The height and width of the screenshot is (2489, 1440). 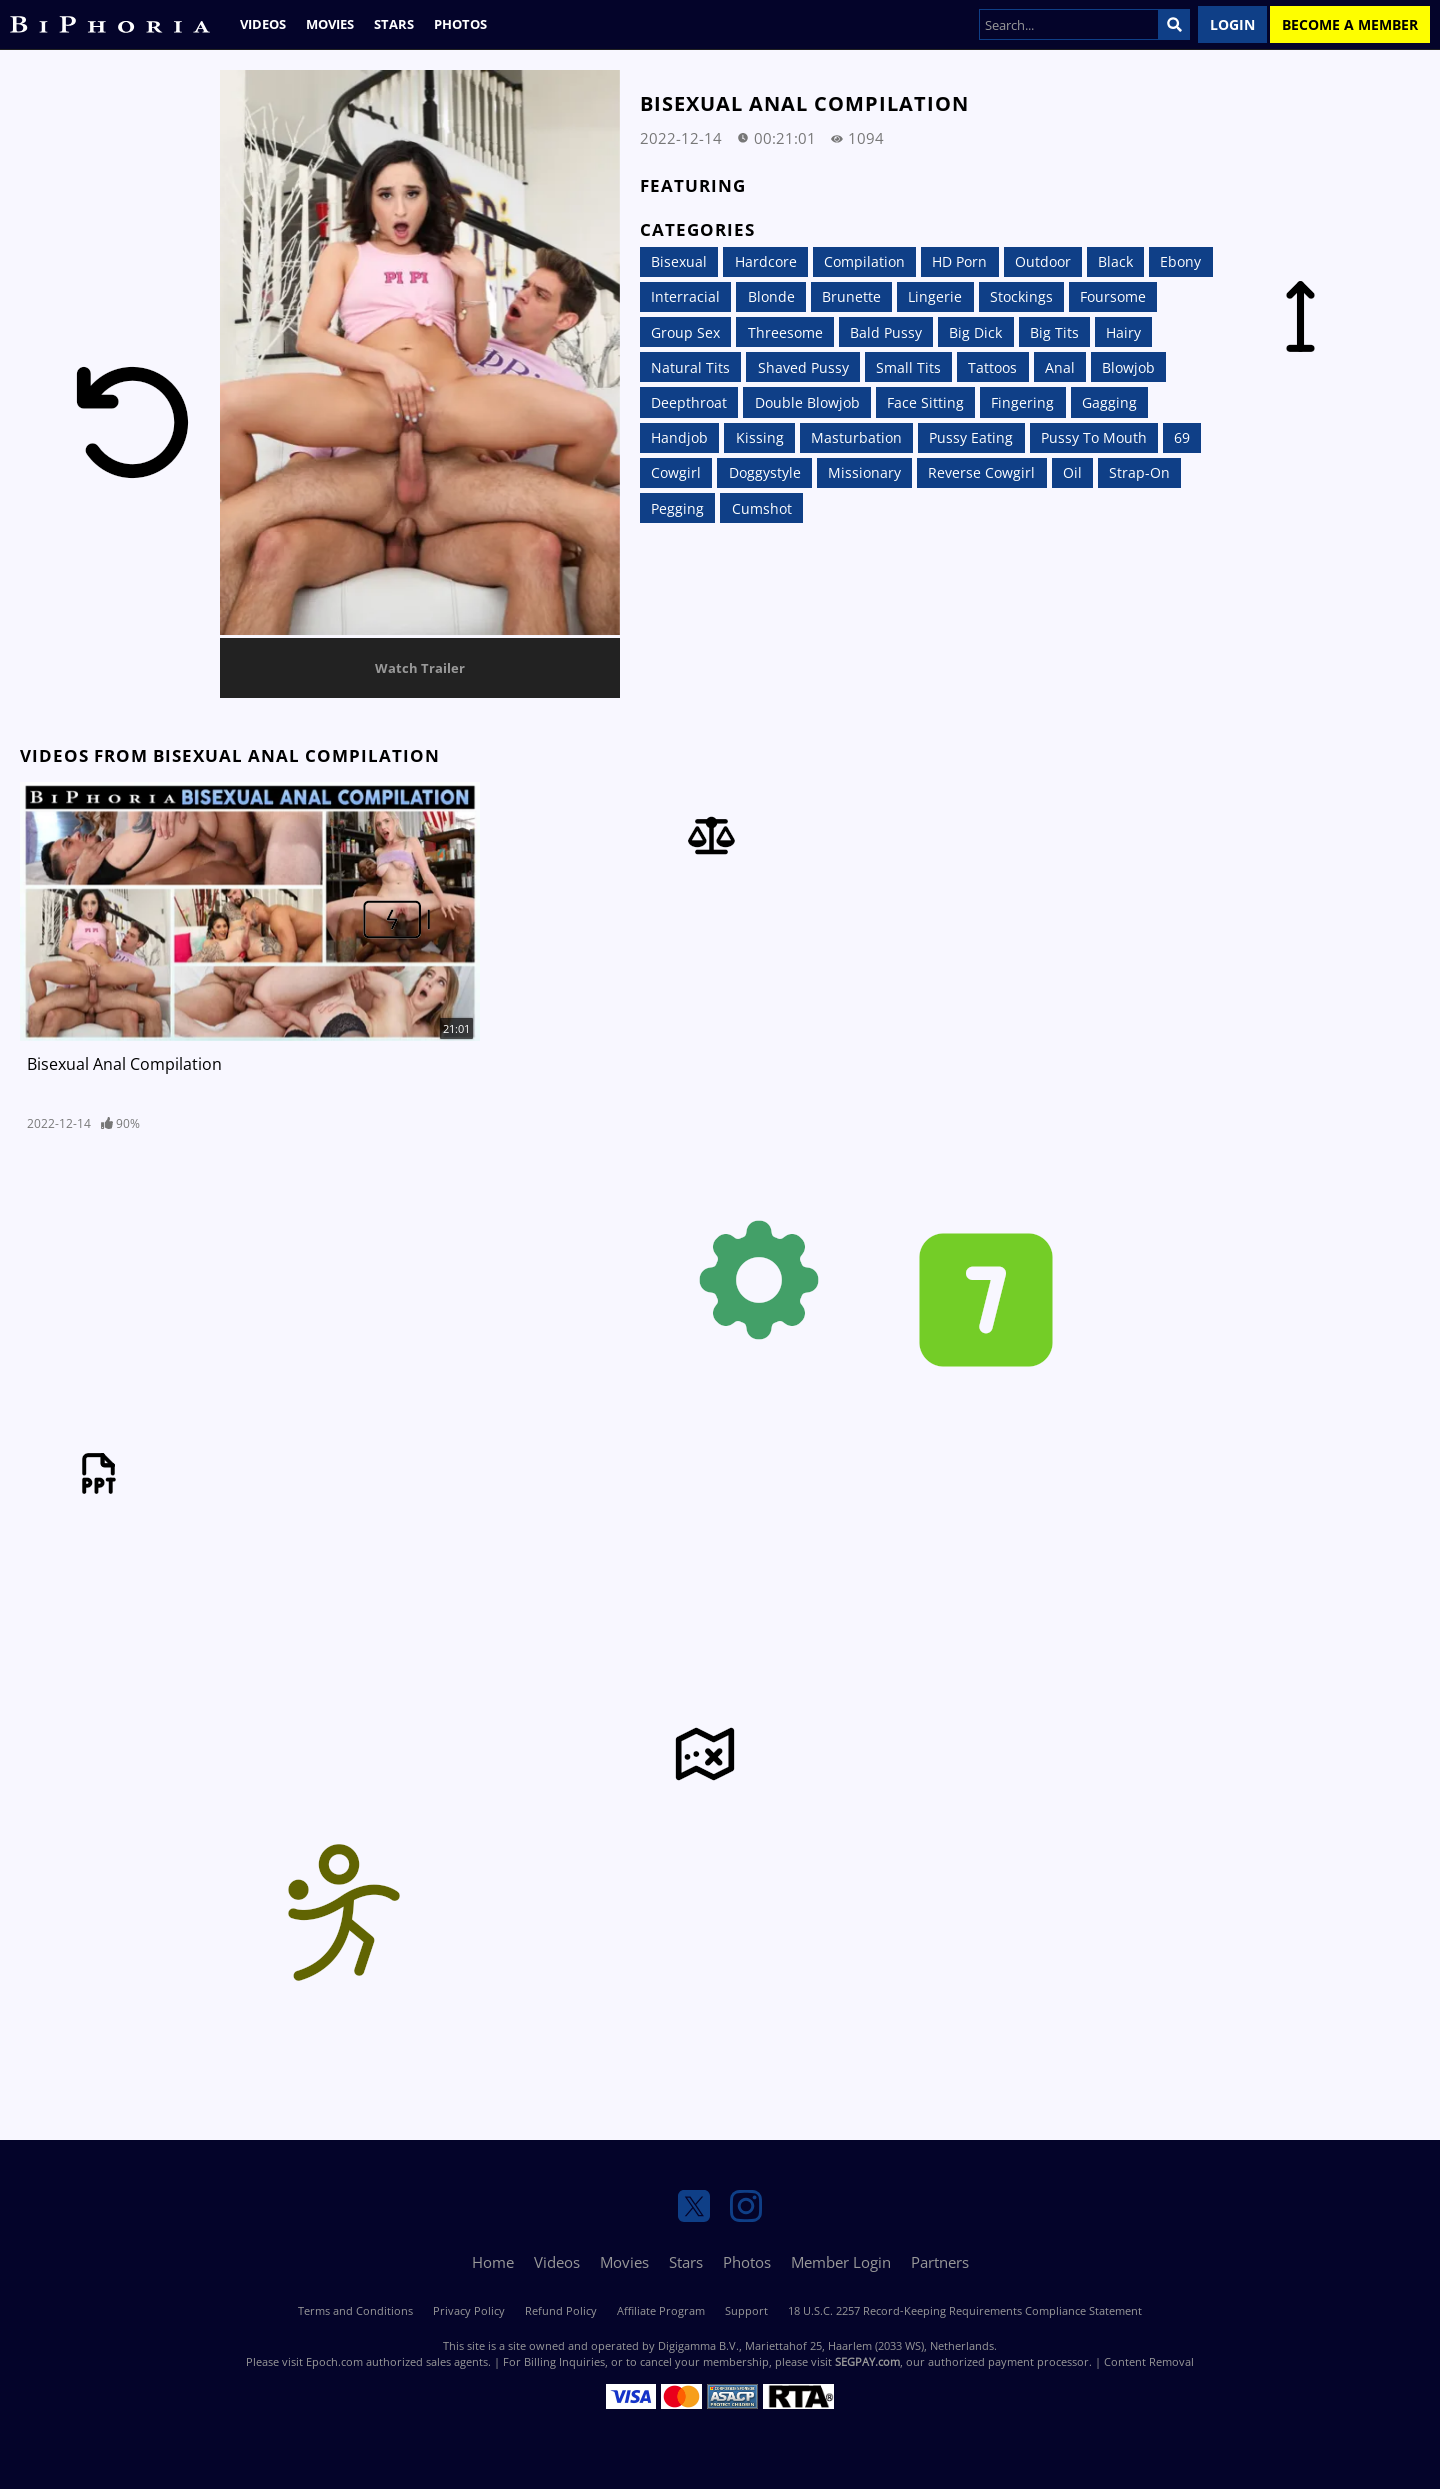 I want to click on access settings or preferences, so click(x=759, y=1280).